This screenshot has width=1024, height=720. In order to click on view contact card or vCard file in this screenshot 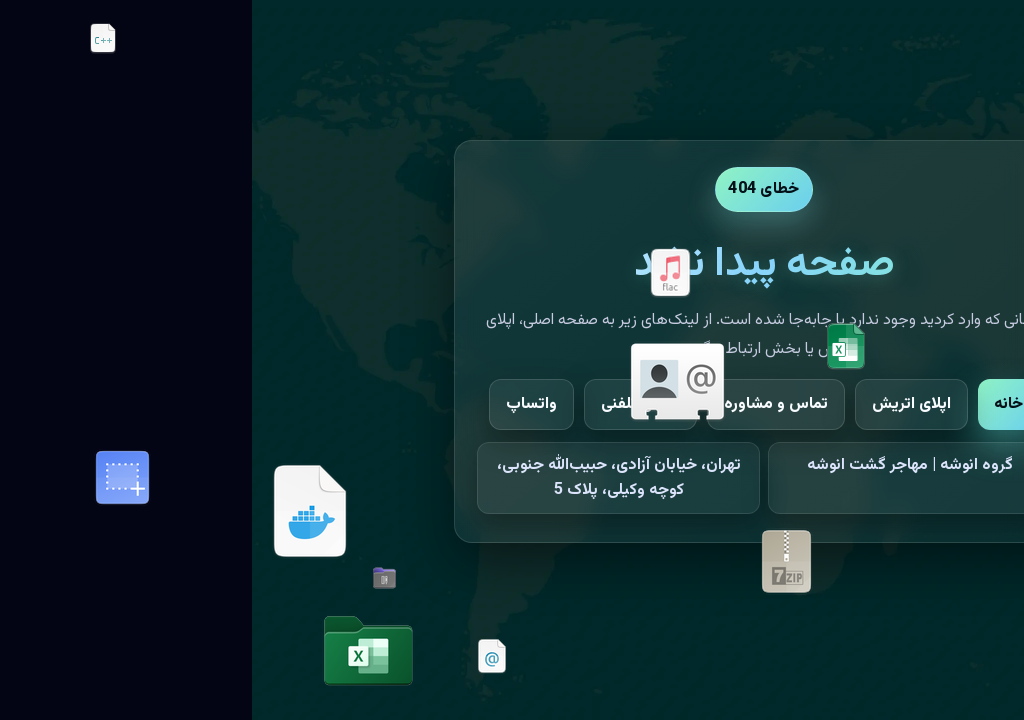, I will do `click(677, 382)`.